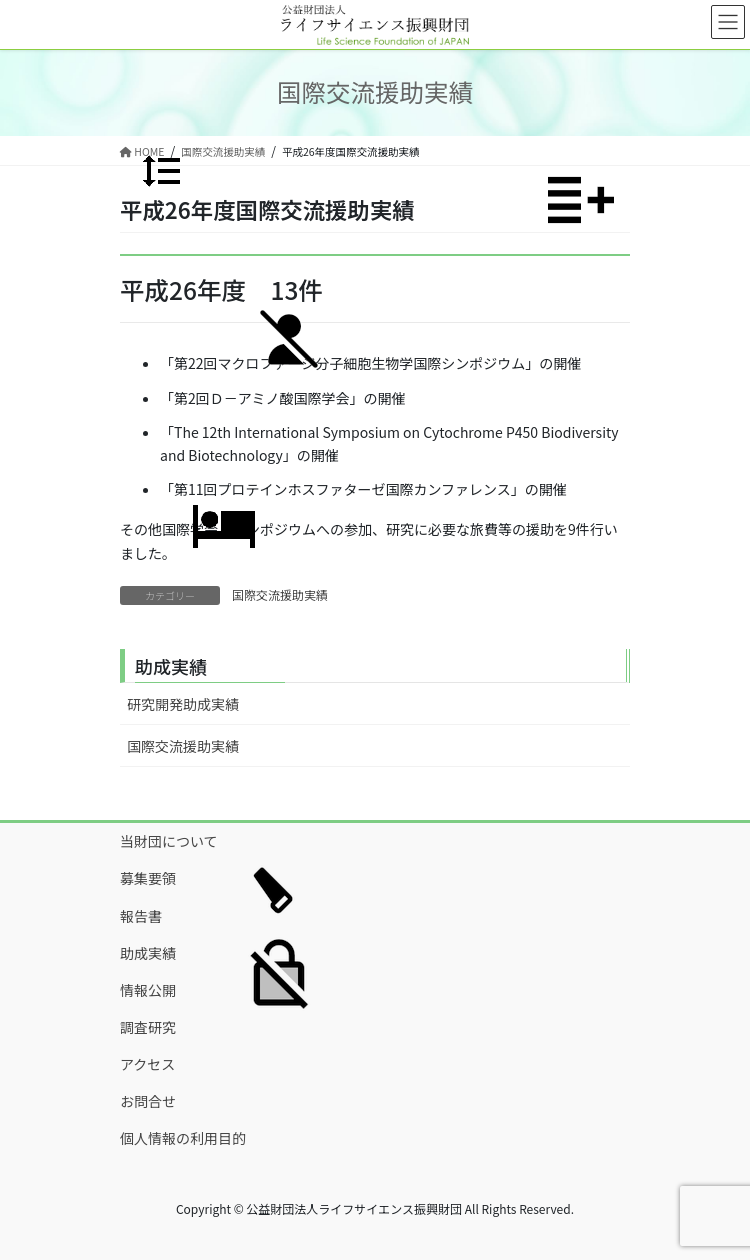 Image resolution: width=750 pixels, height=1260 pixels. What do you see at coordinates (224, 525) in the screenshot?
I see `find nearby hotels or accommodations` at bounding box center [224, 525].